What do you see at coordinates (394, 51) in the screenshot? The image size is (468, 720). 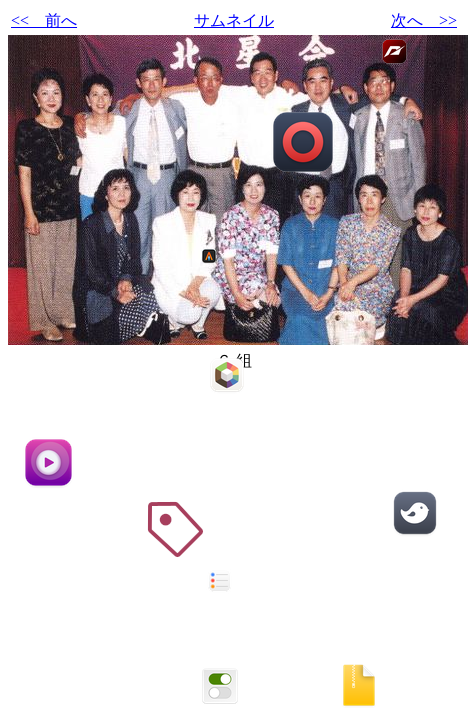 I see `launch need for speed most wanted 2` at bounding box center [394, 51].